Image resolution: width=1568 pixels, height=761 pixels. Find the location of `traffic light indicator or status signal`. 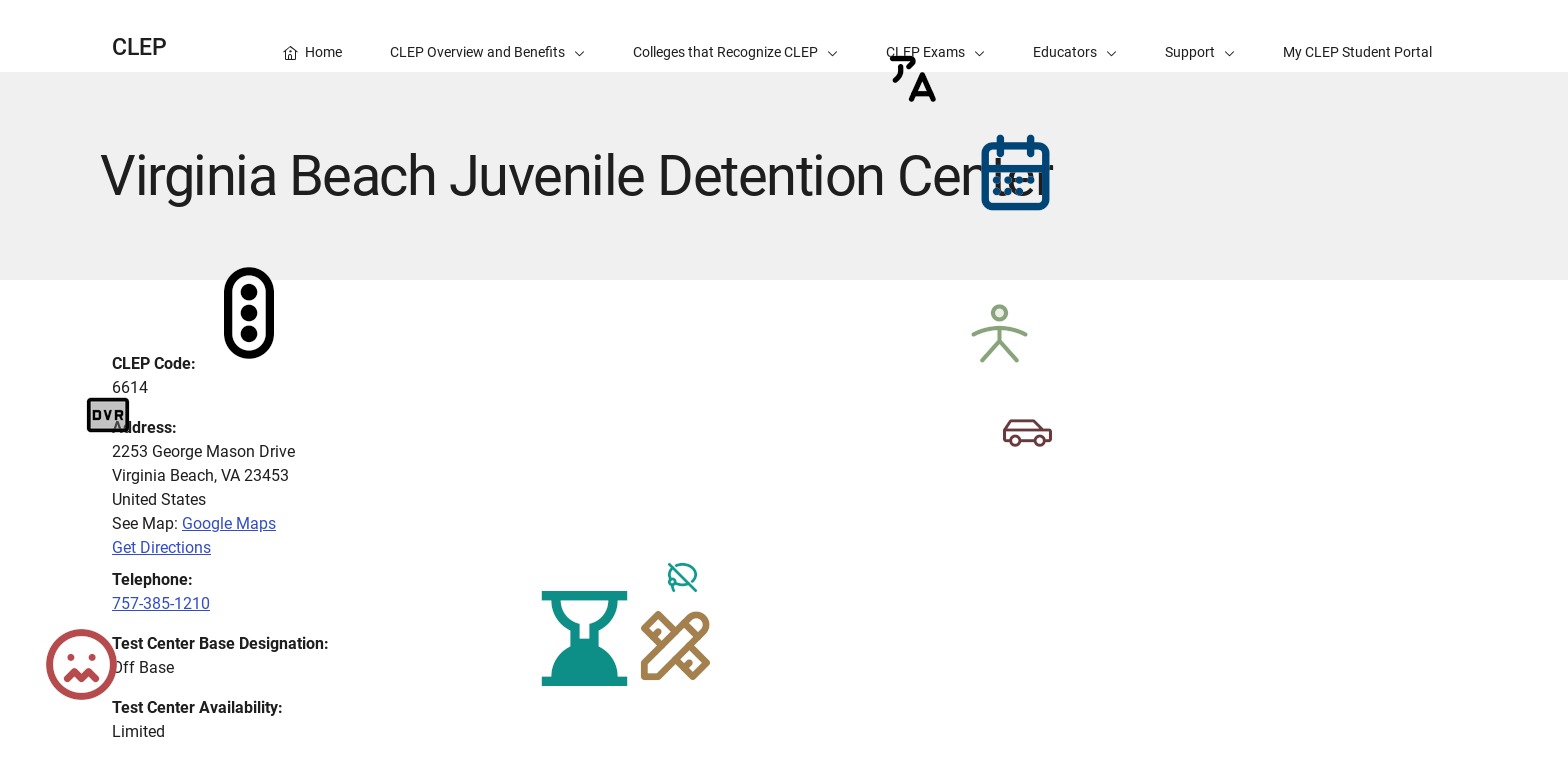

traffic light indicator or status signal is located at coordinates (249, 313).